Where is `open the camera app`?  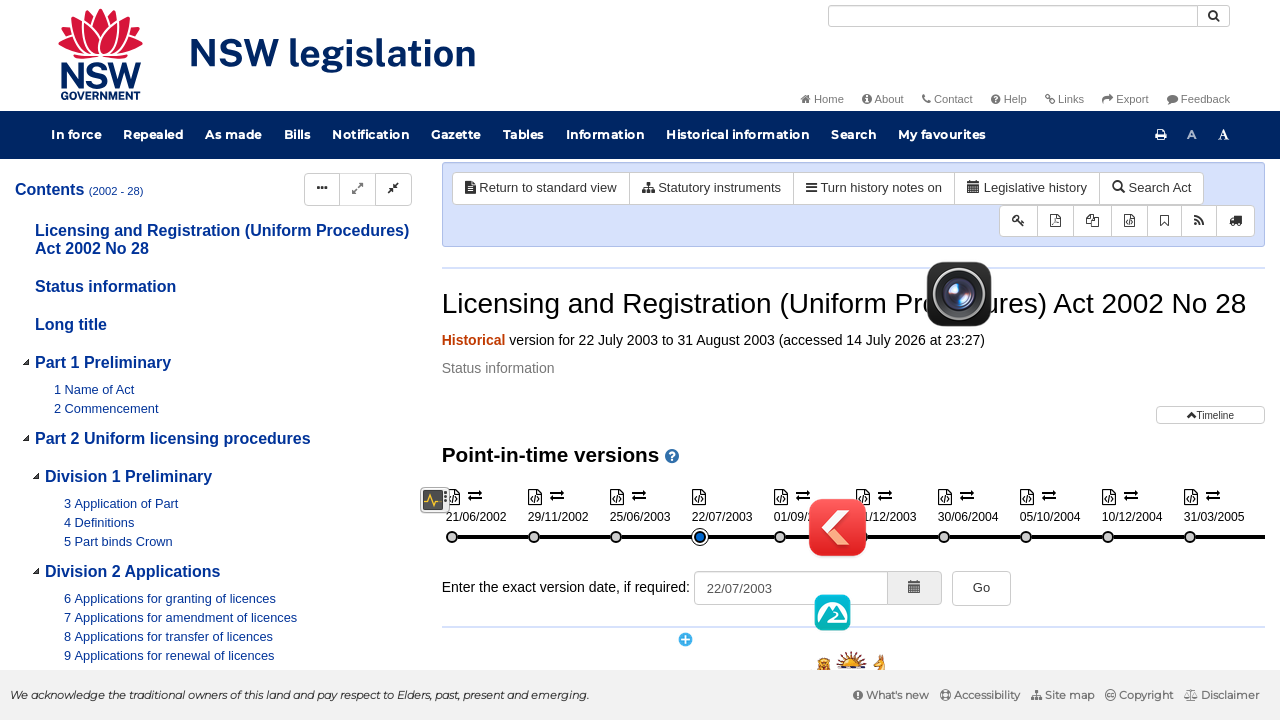 open the camera app is located at coordinates (959, 294).